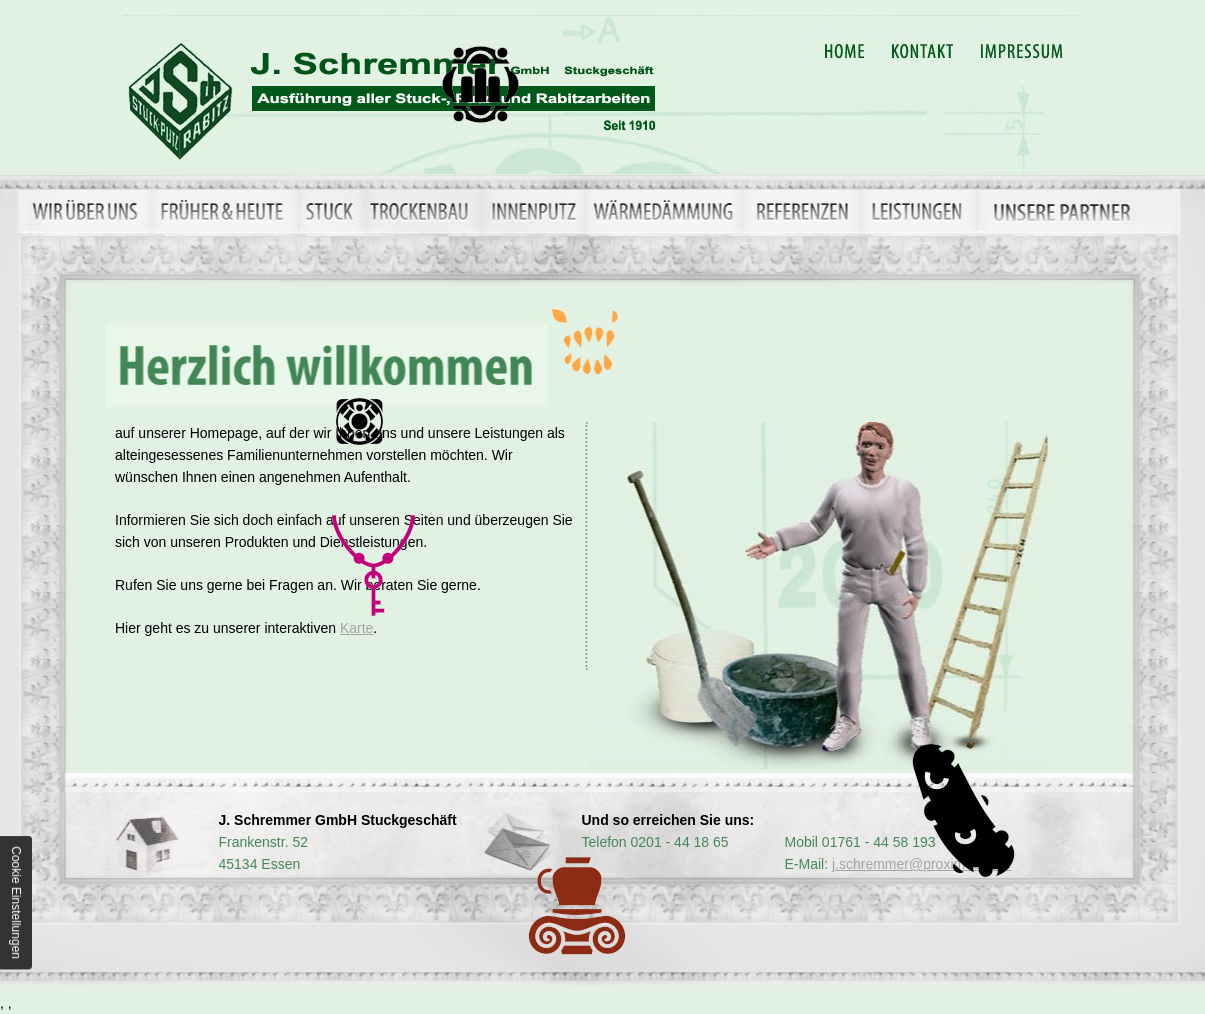 This screenshot has width=1205, height=1014. I want to click on decorative key item or accessory in a game inventory, so click(373, 565).